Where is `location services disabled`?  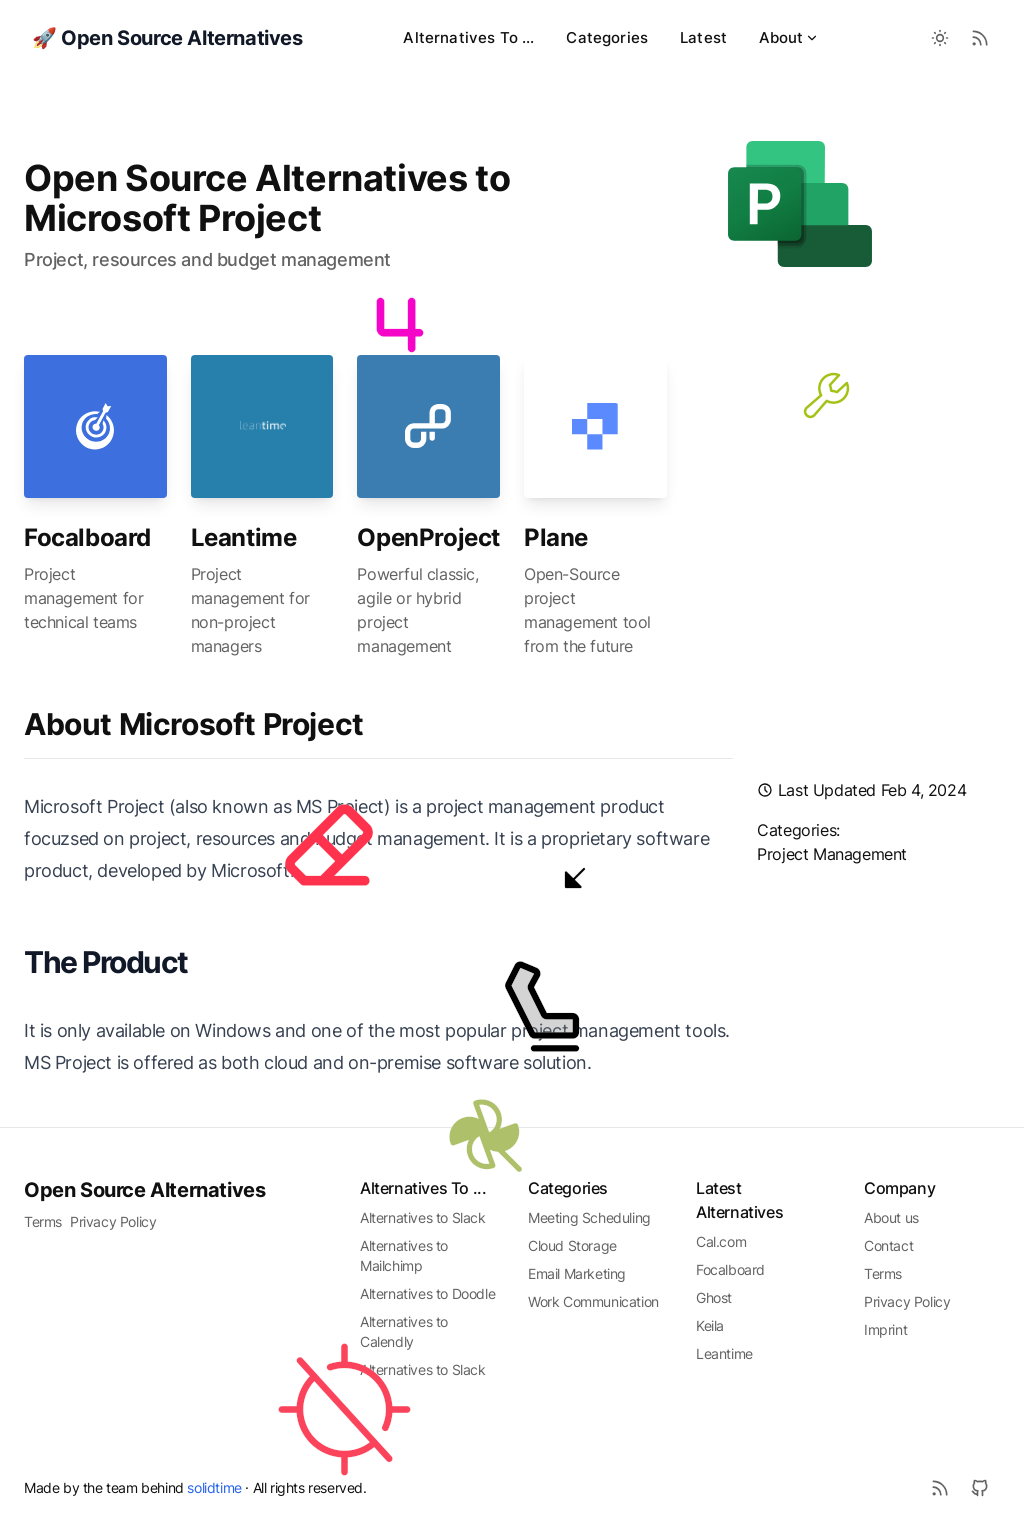
location services disabled is located at coordinates (344, 1409).